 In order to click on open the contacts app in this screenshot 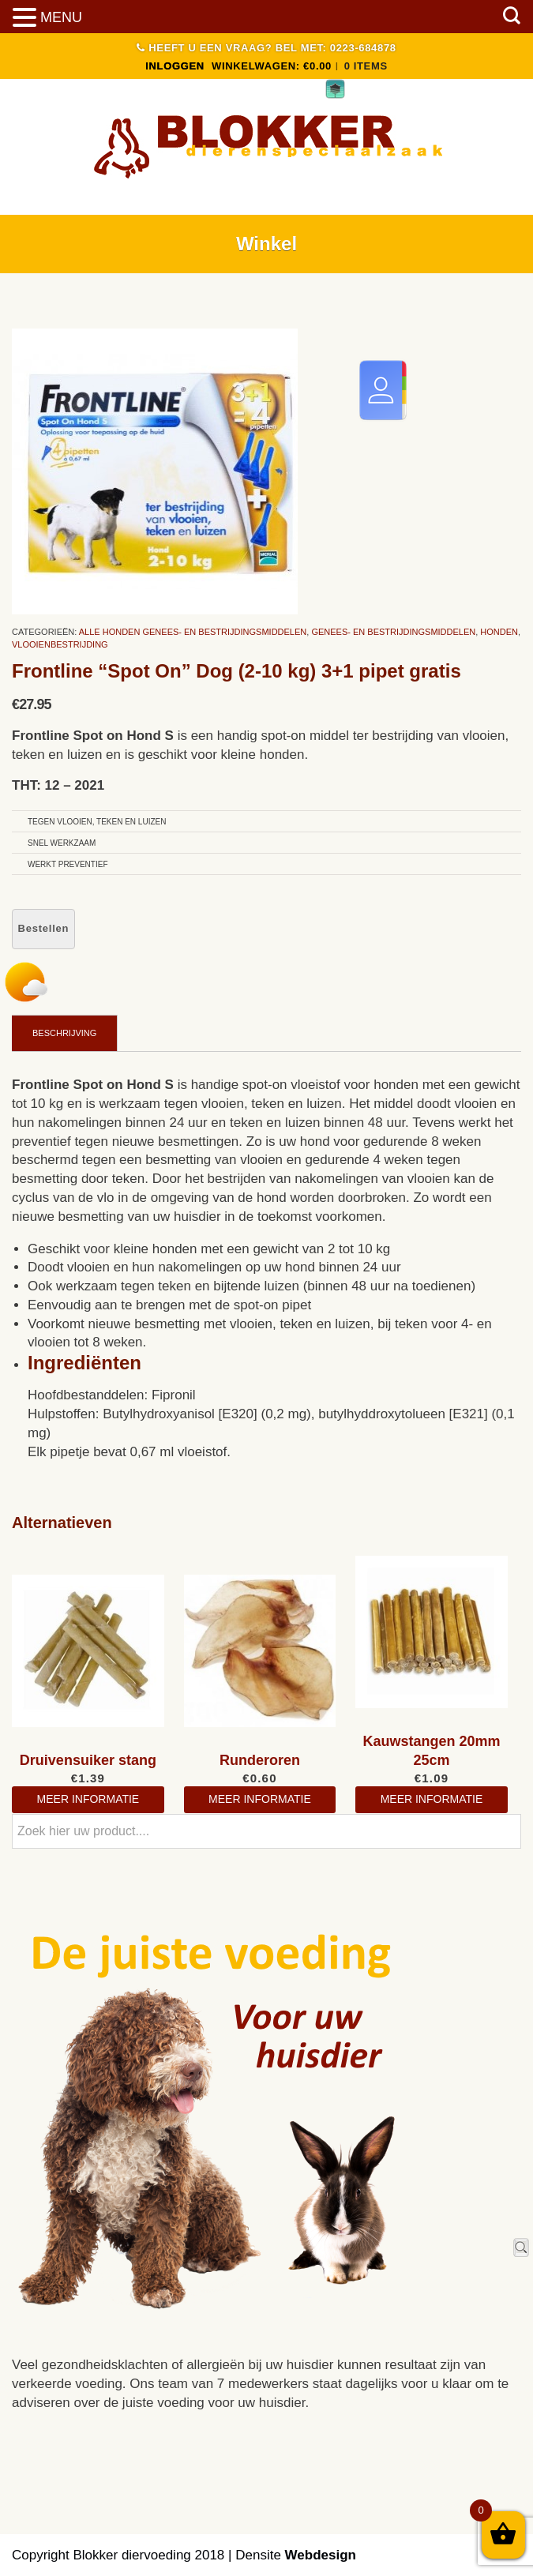, I will do `click(383, 390)`.